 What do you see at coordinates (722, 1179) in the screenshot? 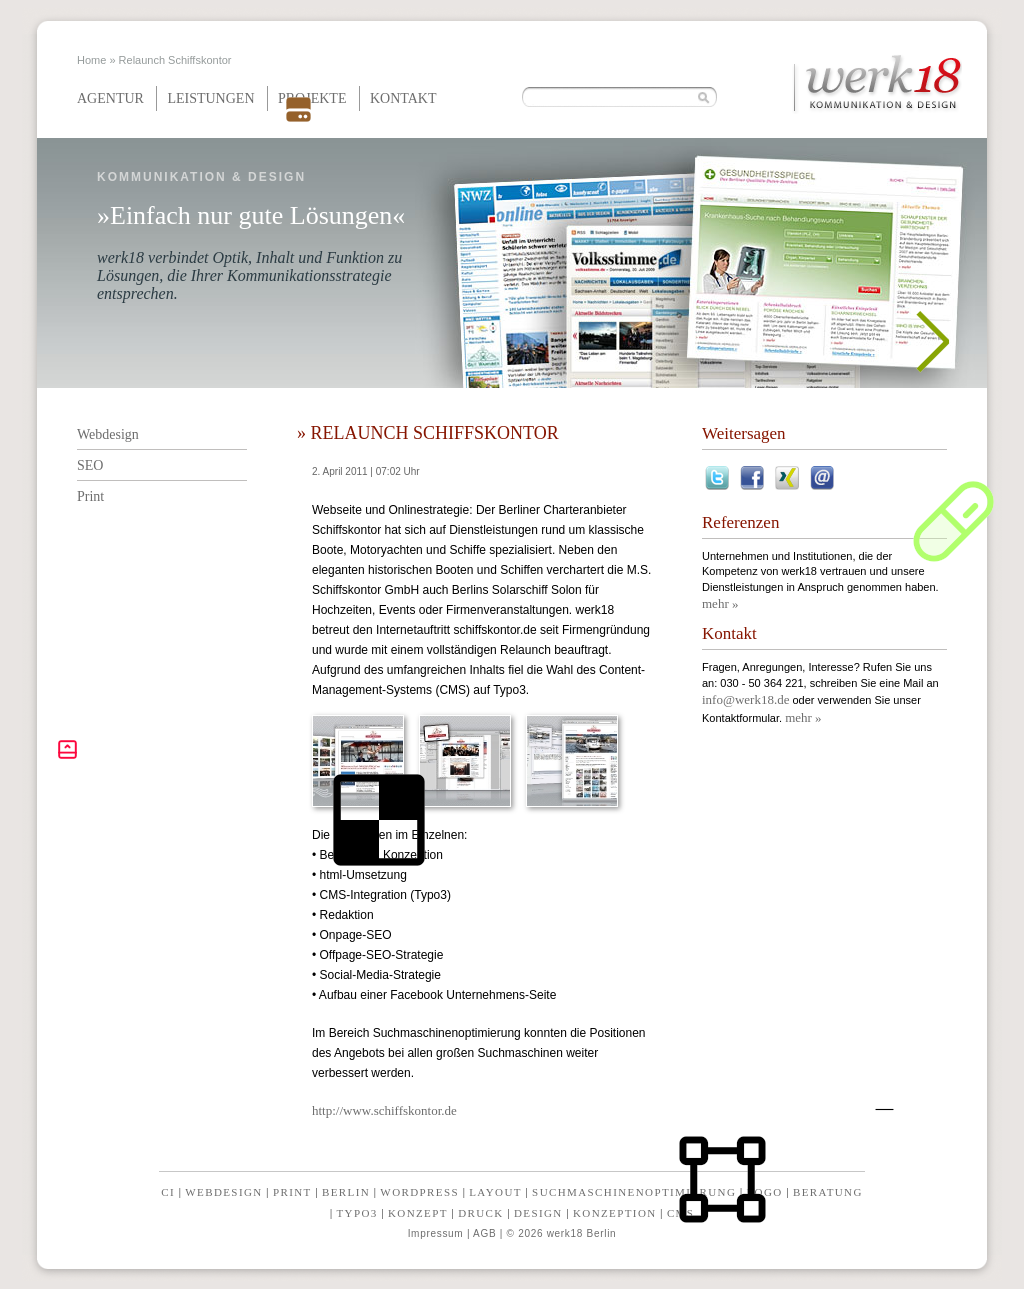
I see `select or resize an object's boundaries` at bounding box center [722, 1179].